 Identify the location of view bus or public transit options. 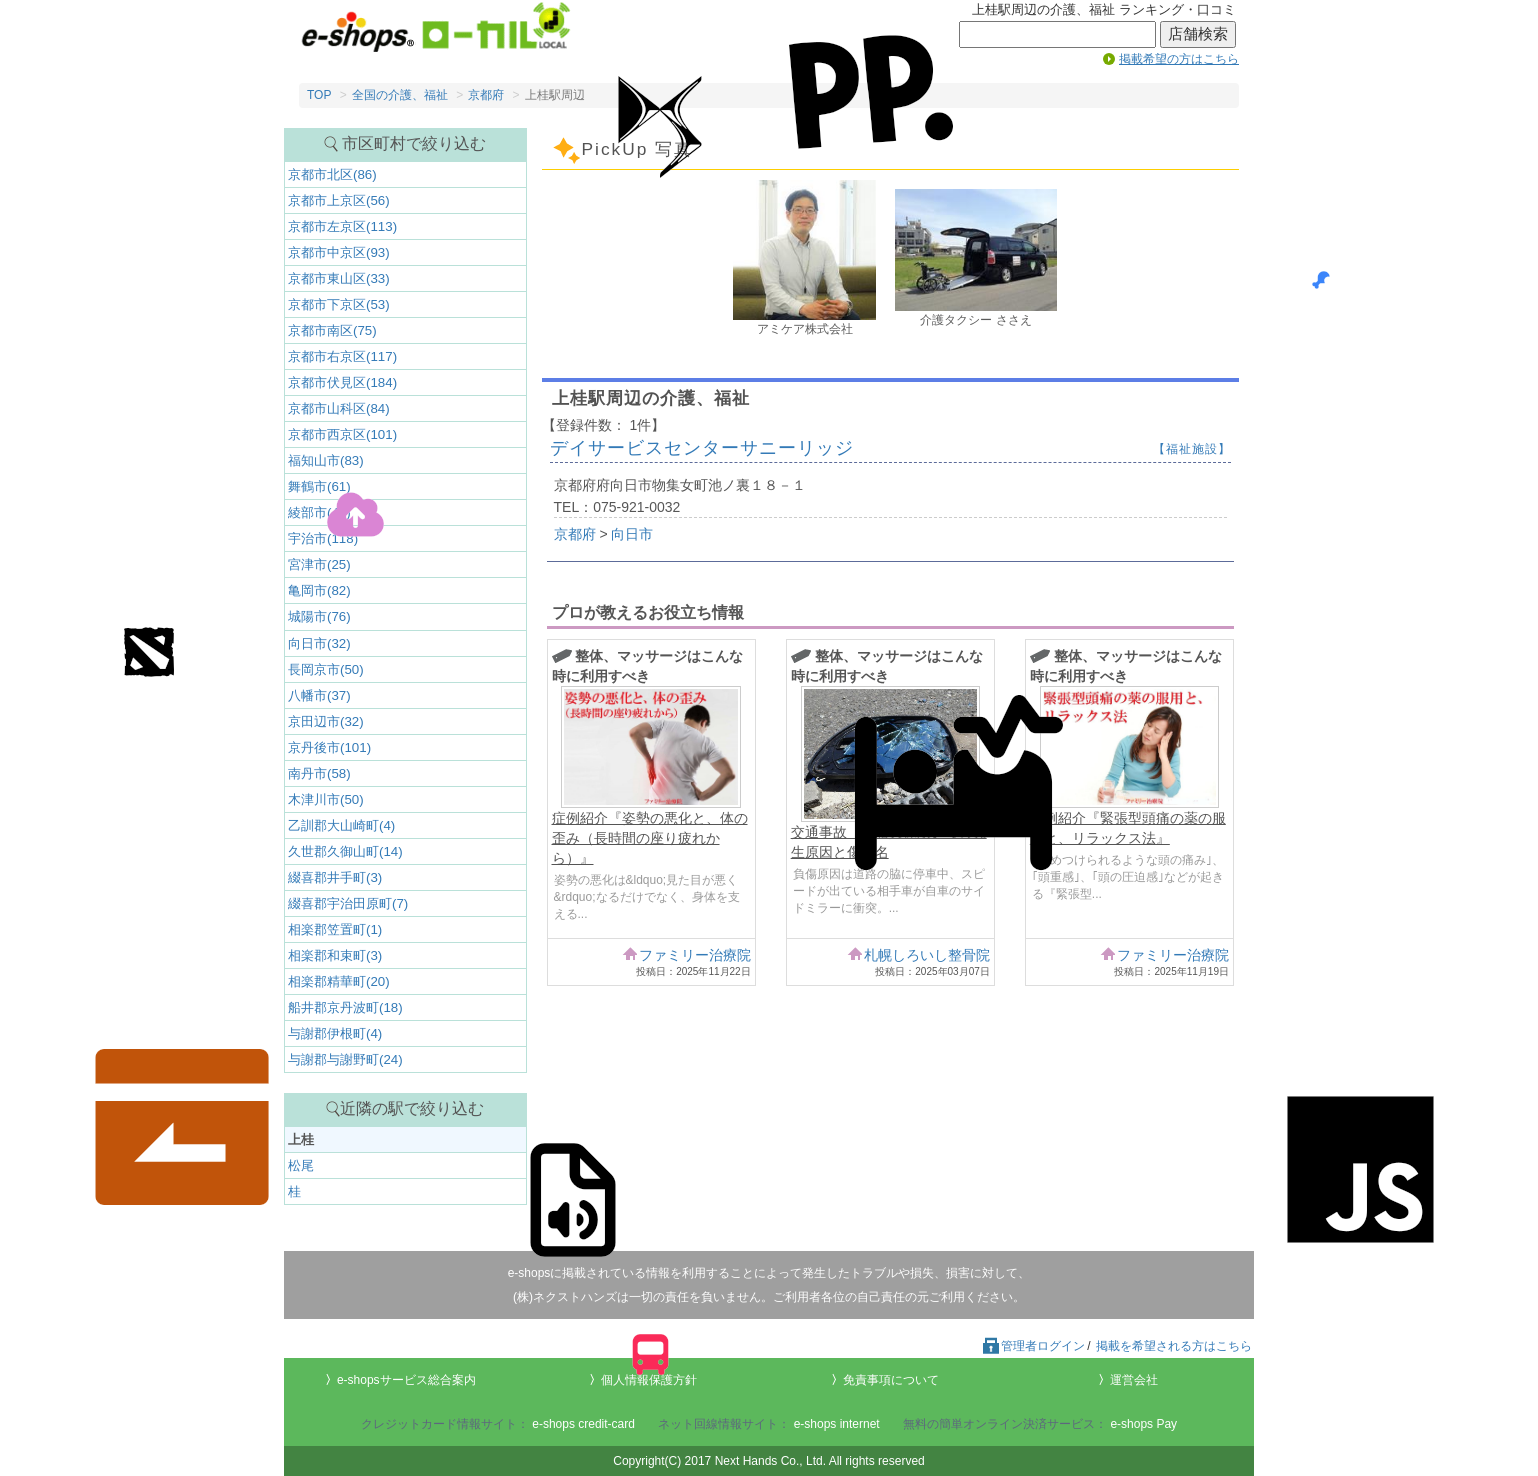
(650, 1354).